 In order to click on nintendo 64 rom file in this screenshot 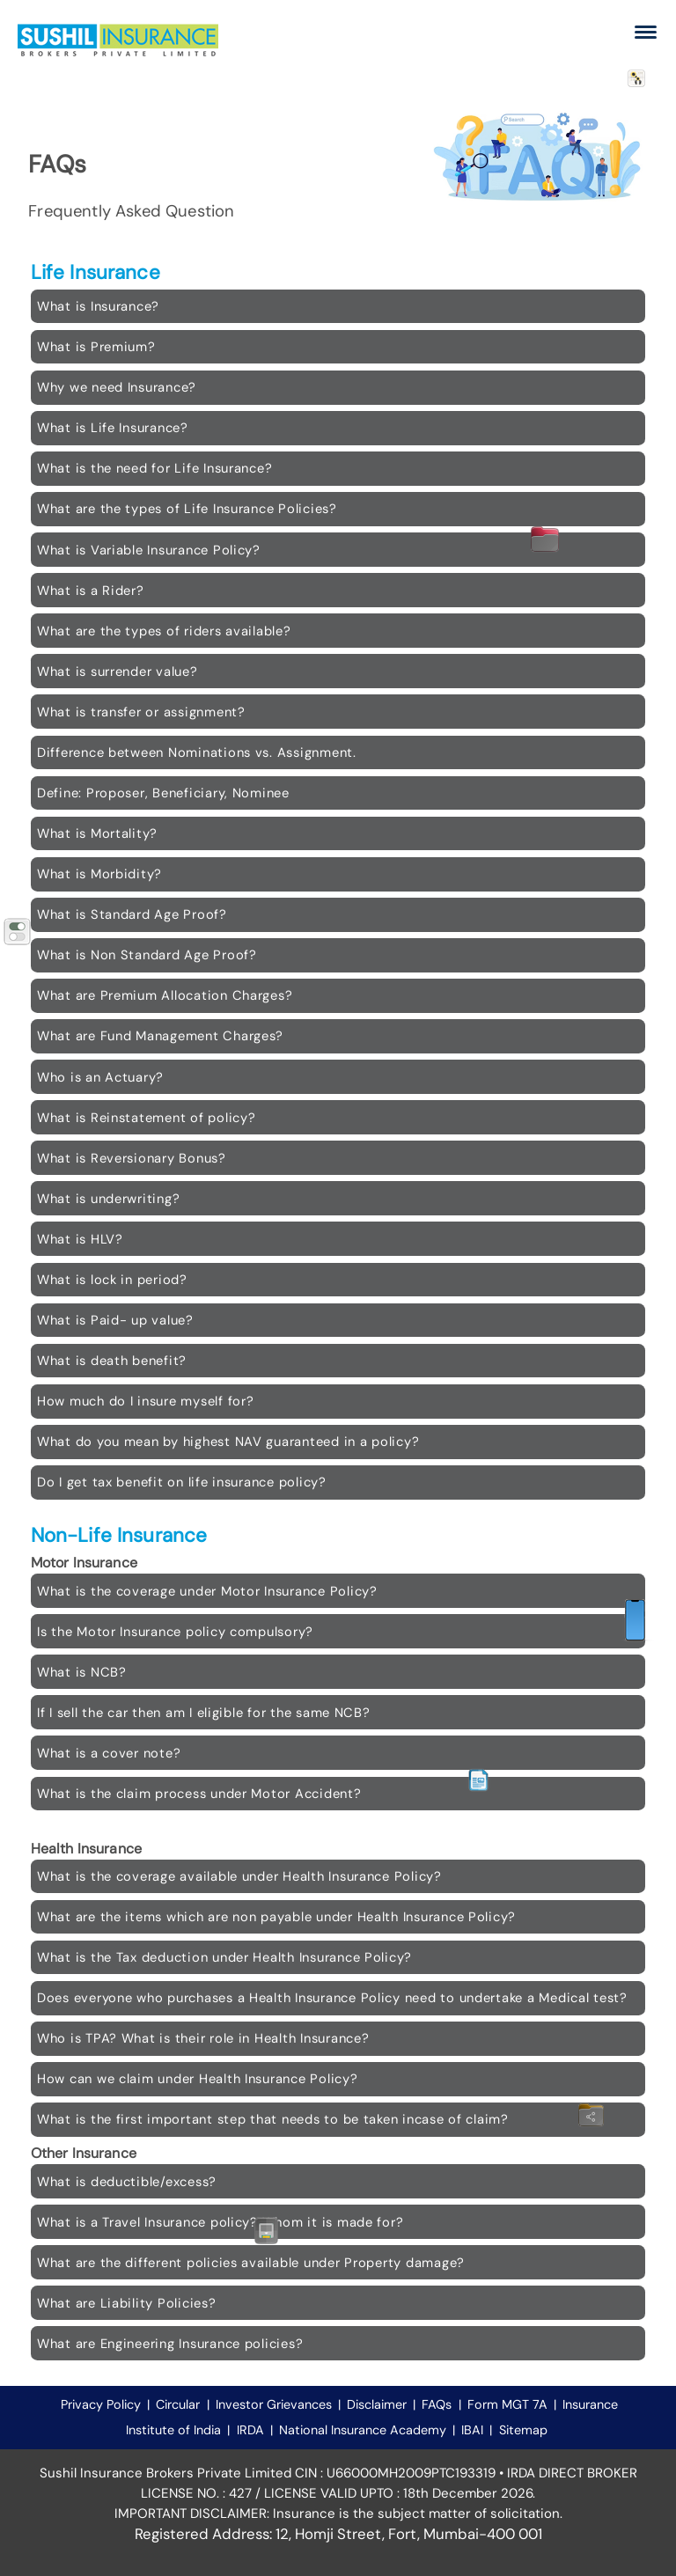, I will do `click(266, 2230)`.